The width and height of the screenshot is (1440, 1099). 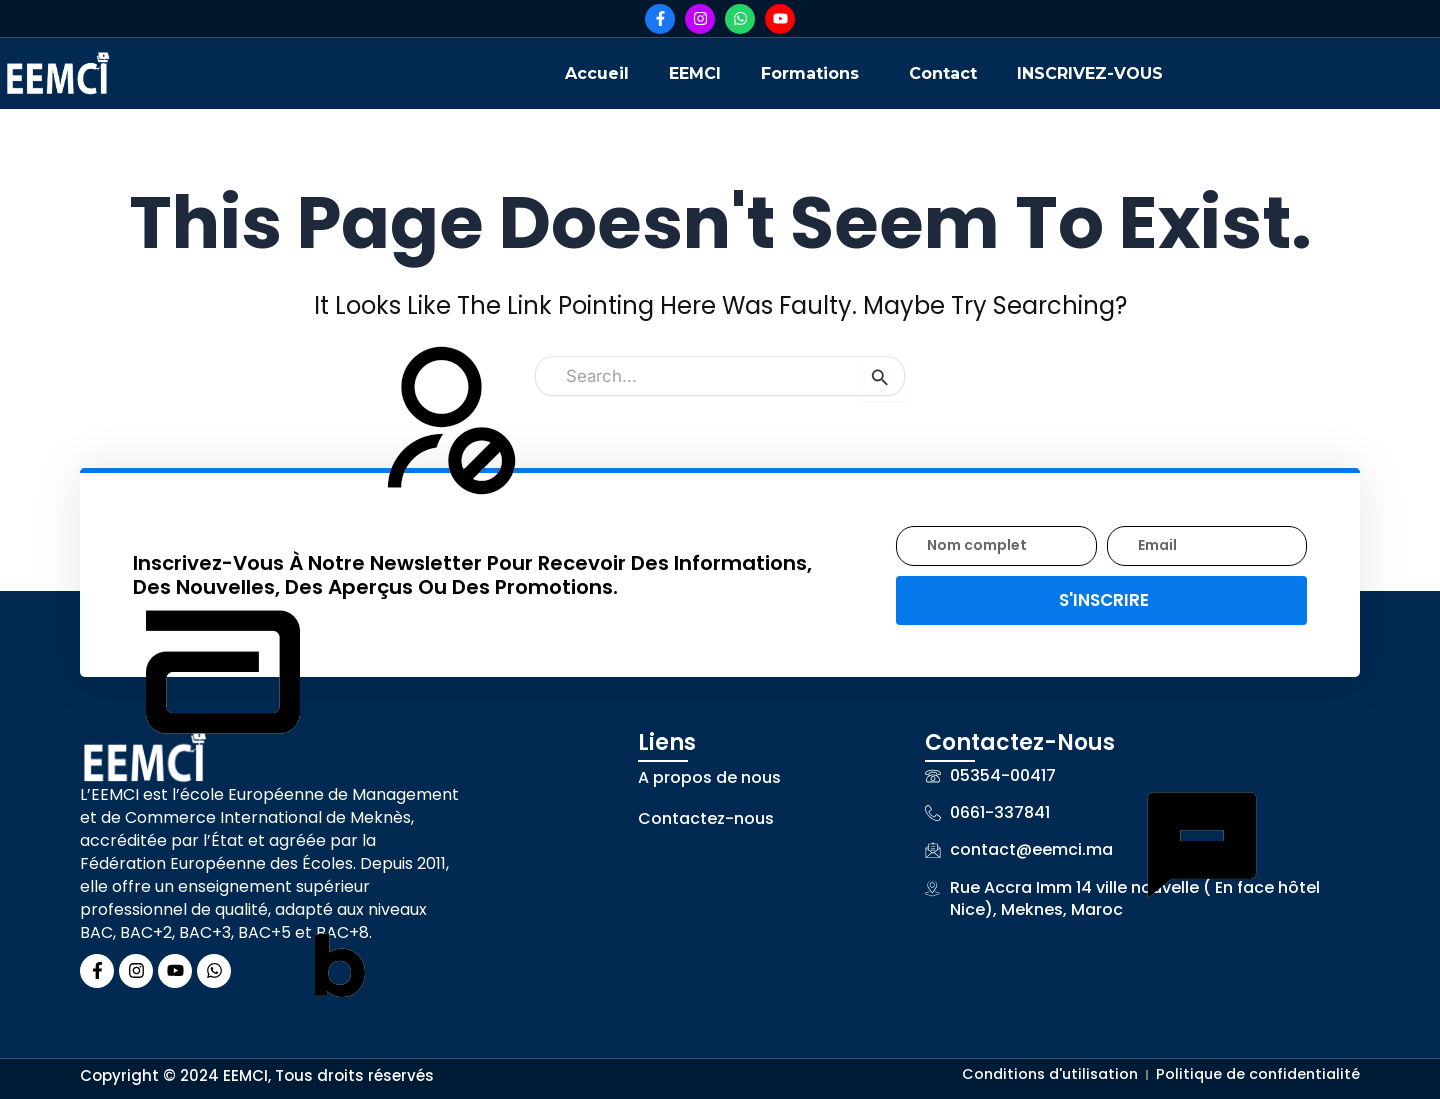 What do you see at coordinates (441, 420) in the screenshot?
I see `block or ban a user` at bounding box center [441, 420].